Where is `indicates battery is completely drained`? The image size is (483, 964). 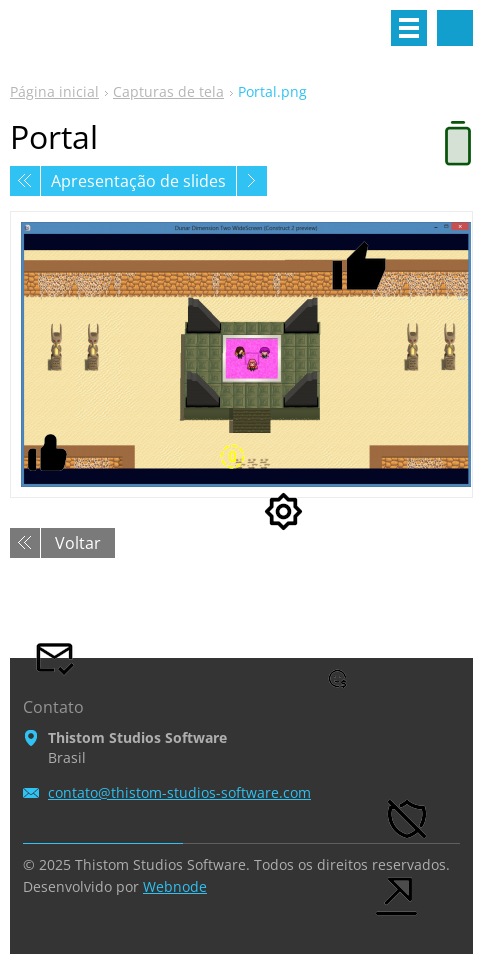
indicates battery is completely drained is located at coordinates (458, 144).